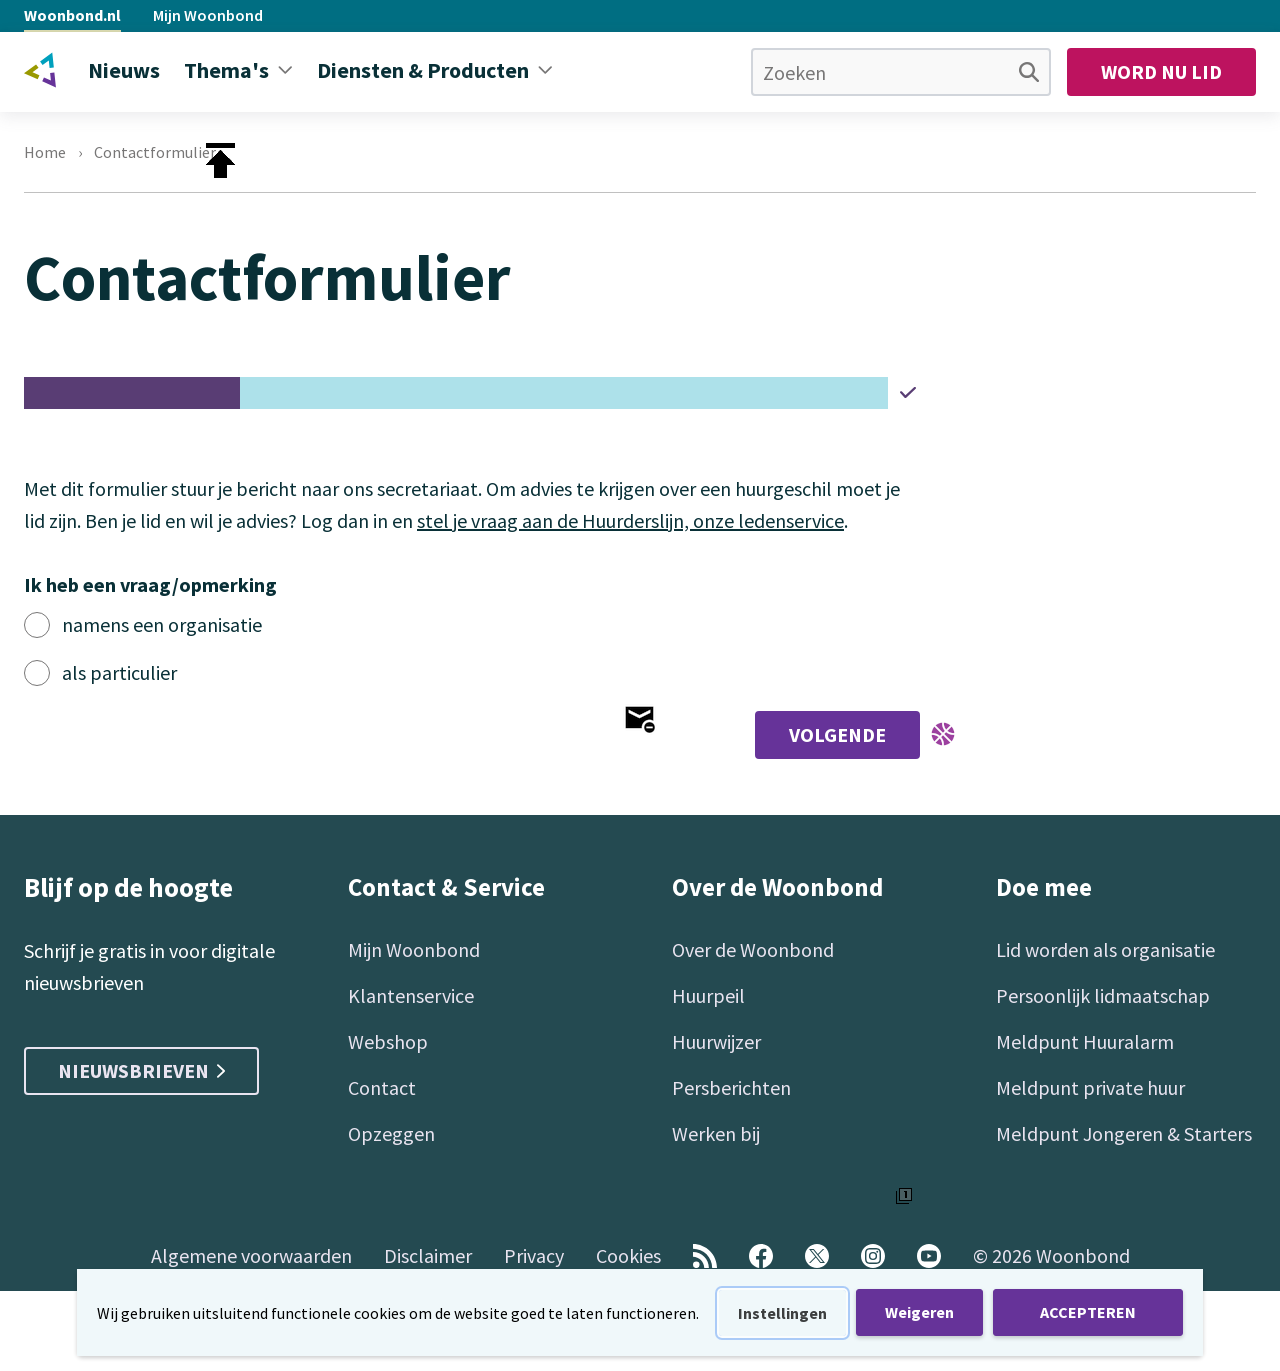  I want to click on access sports or basketball content, so click(943, 734).